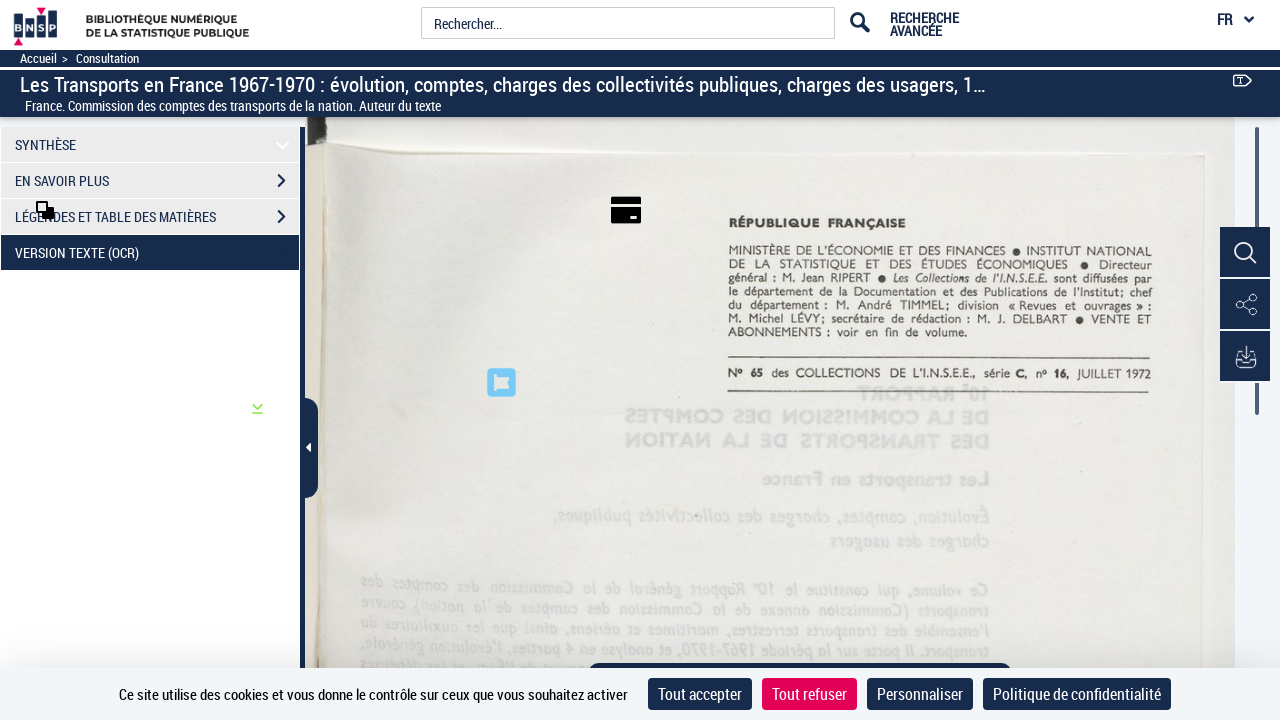  I want to click on access payment methods, so click(626, 210).